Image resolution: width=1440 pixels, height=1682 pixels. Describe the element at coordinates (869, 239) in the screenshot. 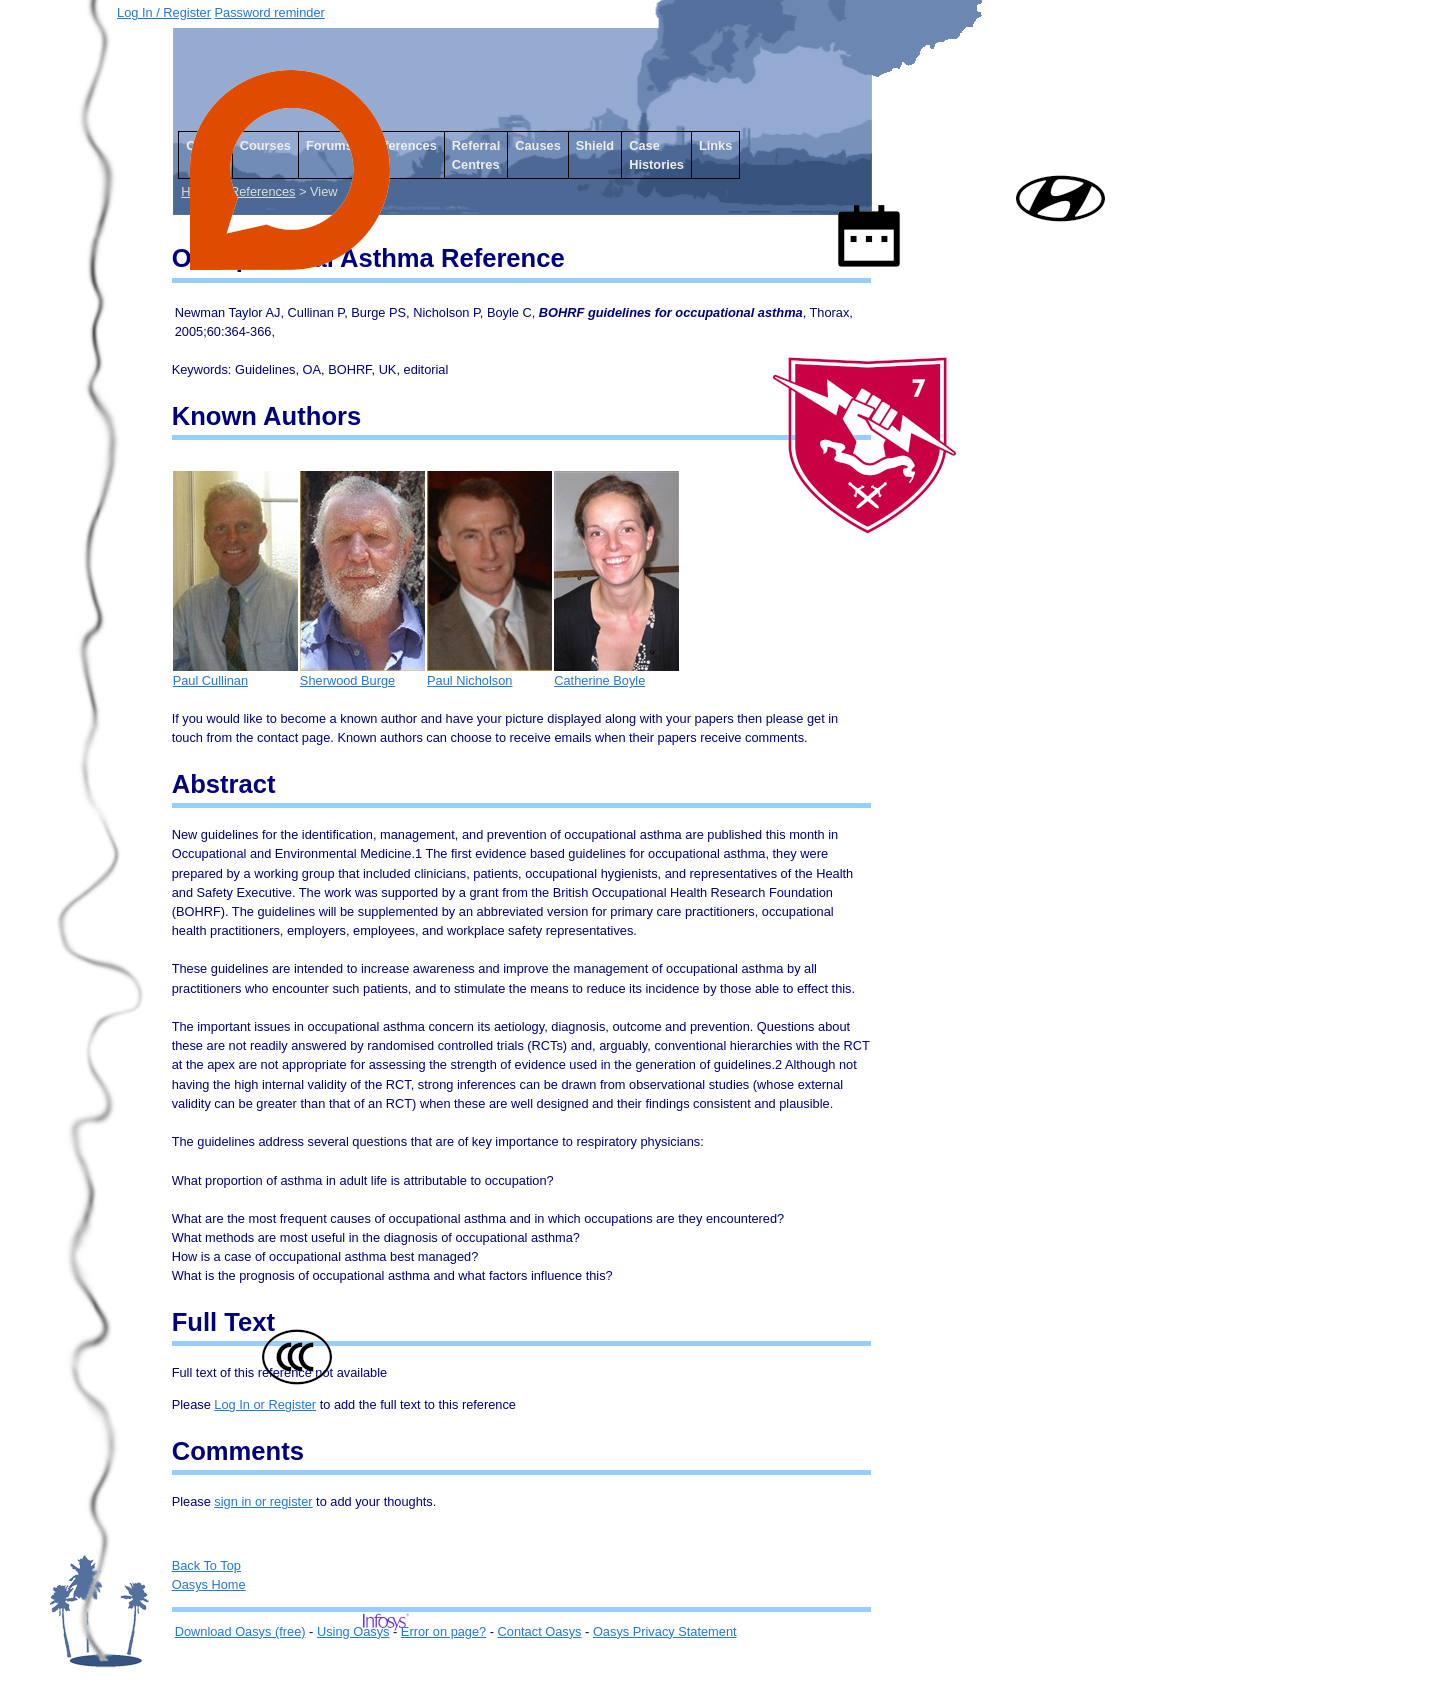

I see `view calendar or scheduled events` at that location.